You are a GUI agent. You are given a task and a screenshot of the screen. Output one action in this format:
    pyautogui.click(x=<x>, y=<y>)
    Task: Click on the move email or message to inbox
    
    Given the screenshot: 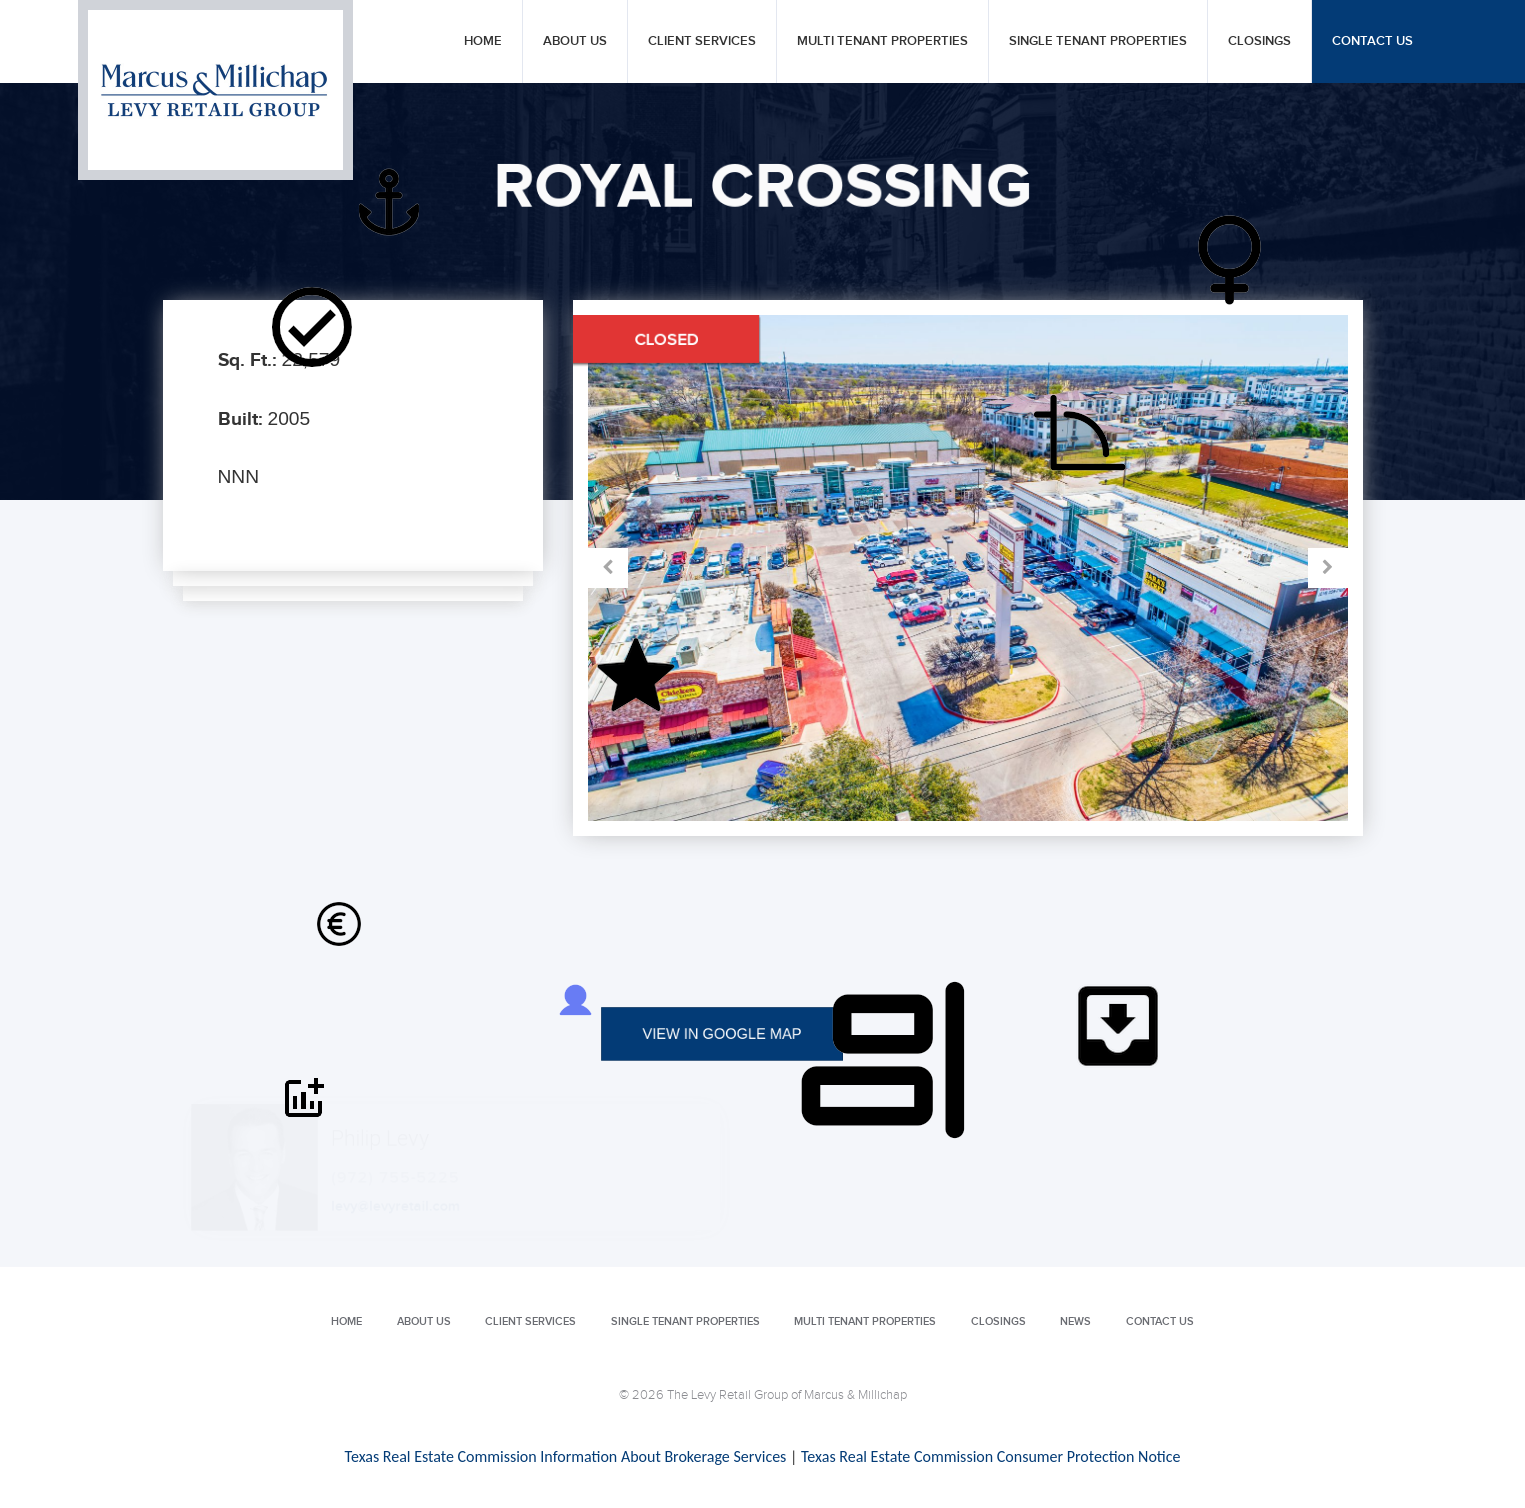 What is the action you would take?
    pyautogui.click(x=1118, y=1026)
    